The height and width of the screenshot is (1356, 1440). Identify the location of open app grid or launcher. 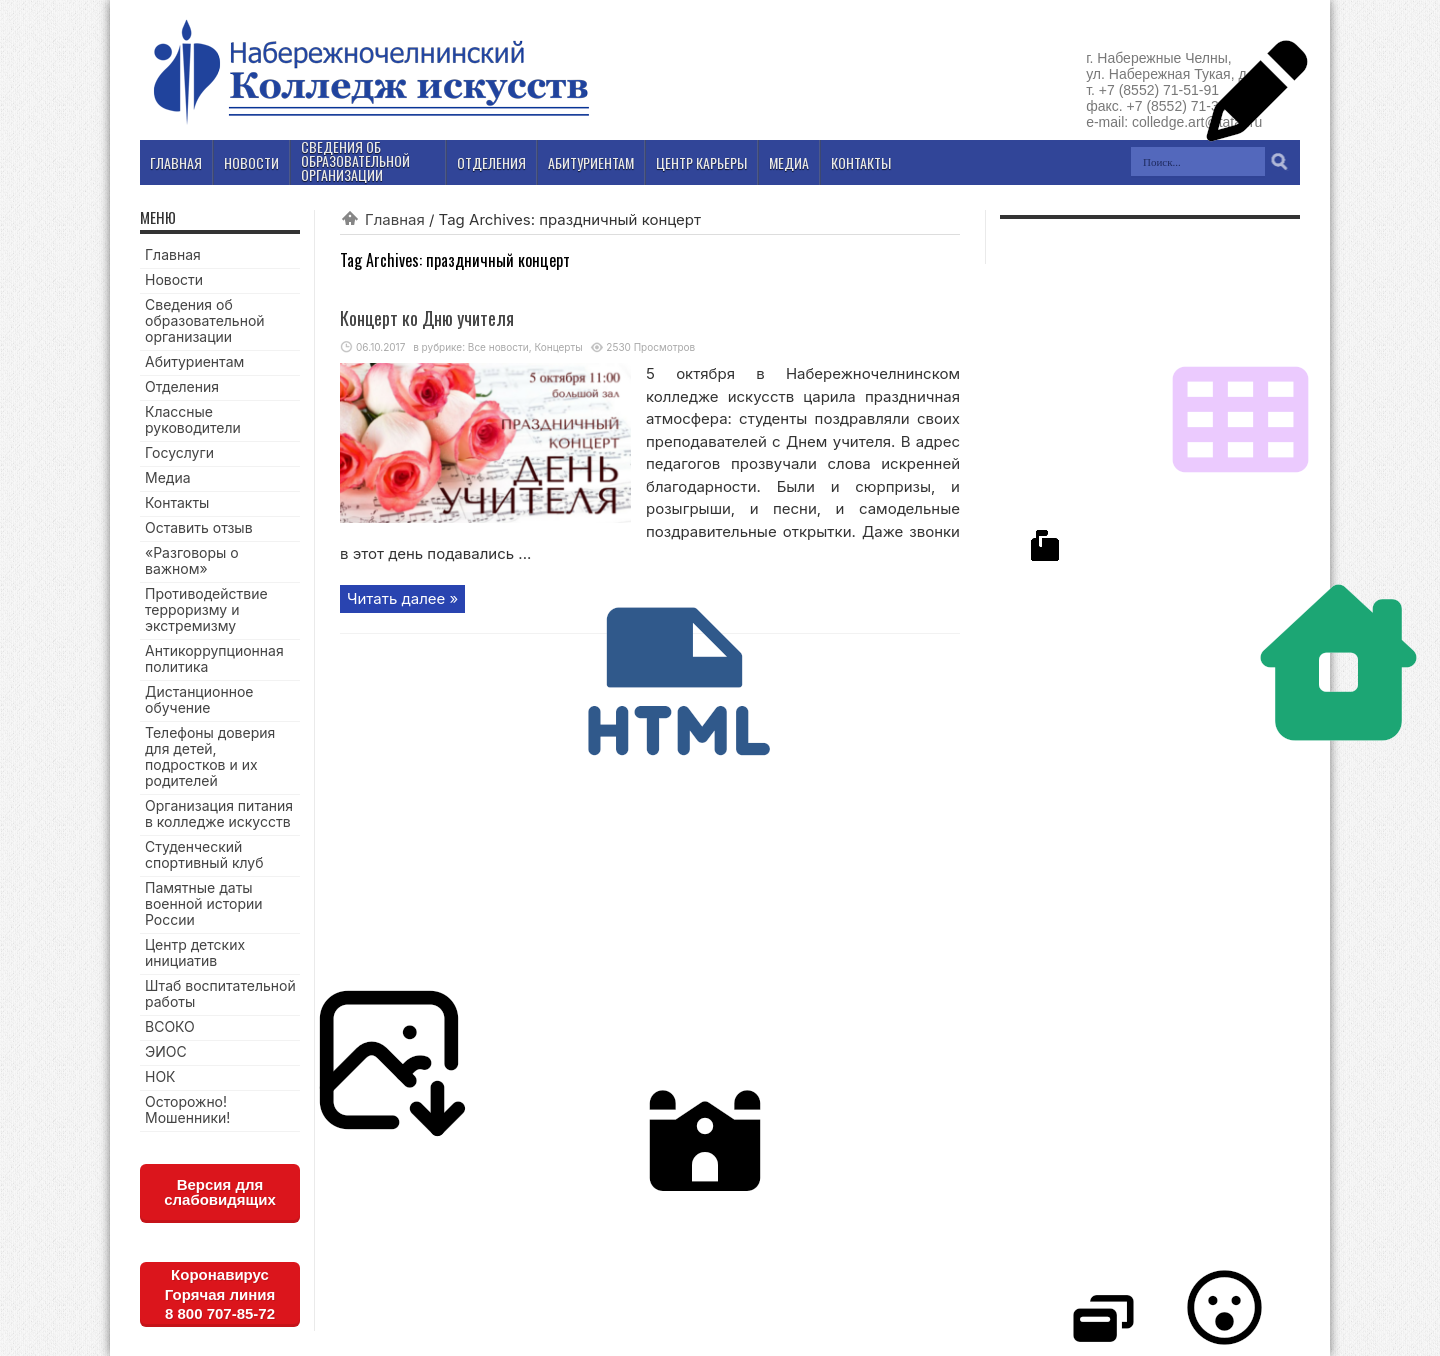
(1240, 419).